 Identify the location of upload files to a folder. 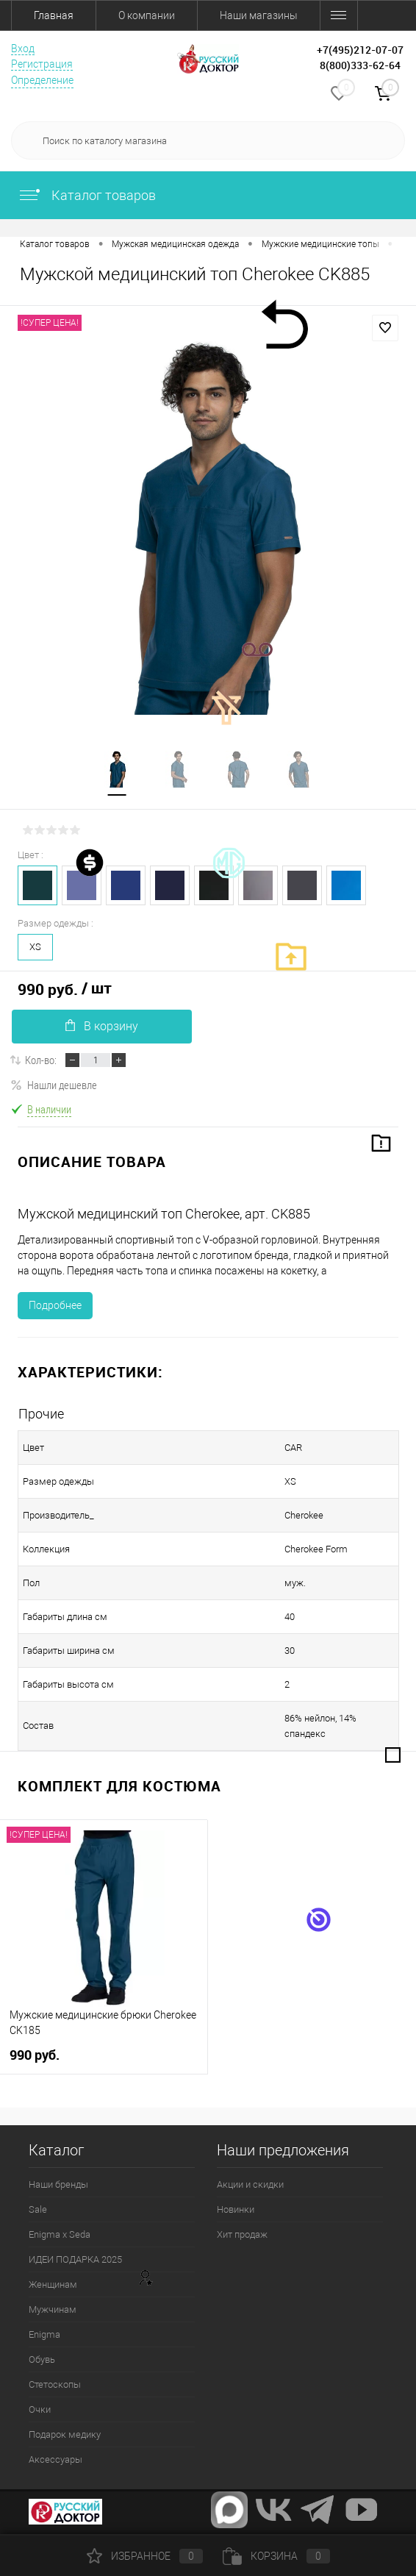
(291, 957).